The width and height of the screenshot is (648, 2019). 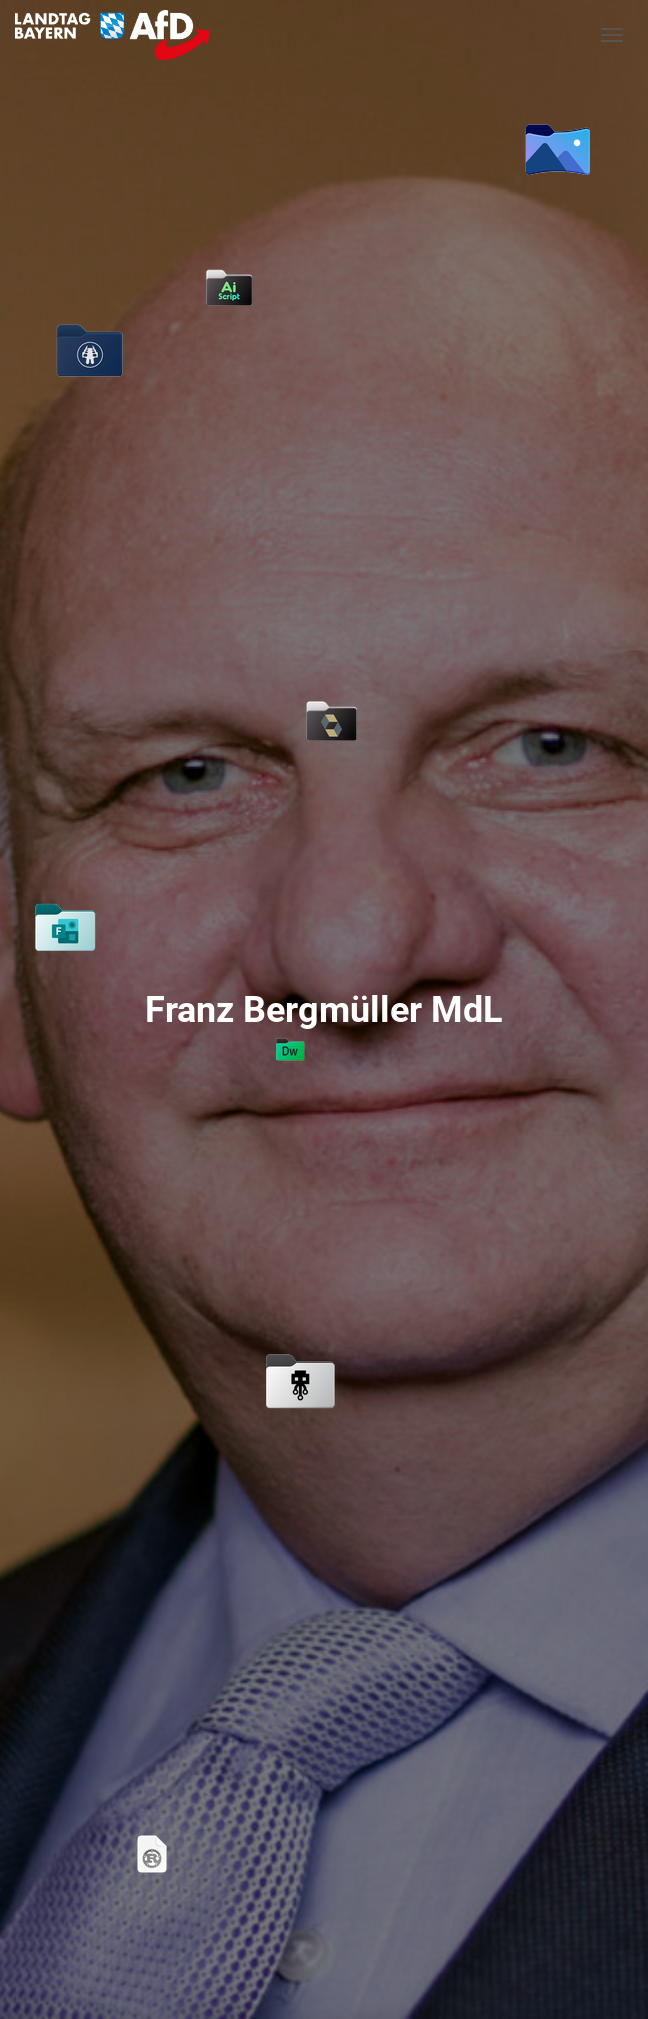 I want to click on folder containing Adobe Dreamweaver project files, so click(x=290, y=1050).